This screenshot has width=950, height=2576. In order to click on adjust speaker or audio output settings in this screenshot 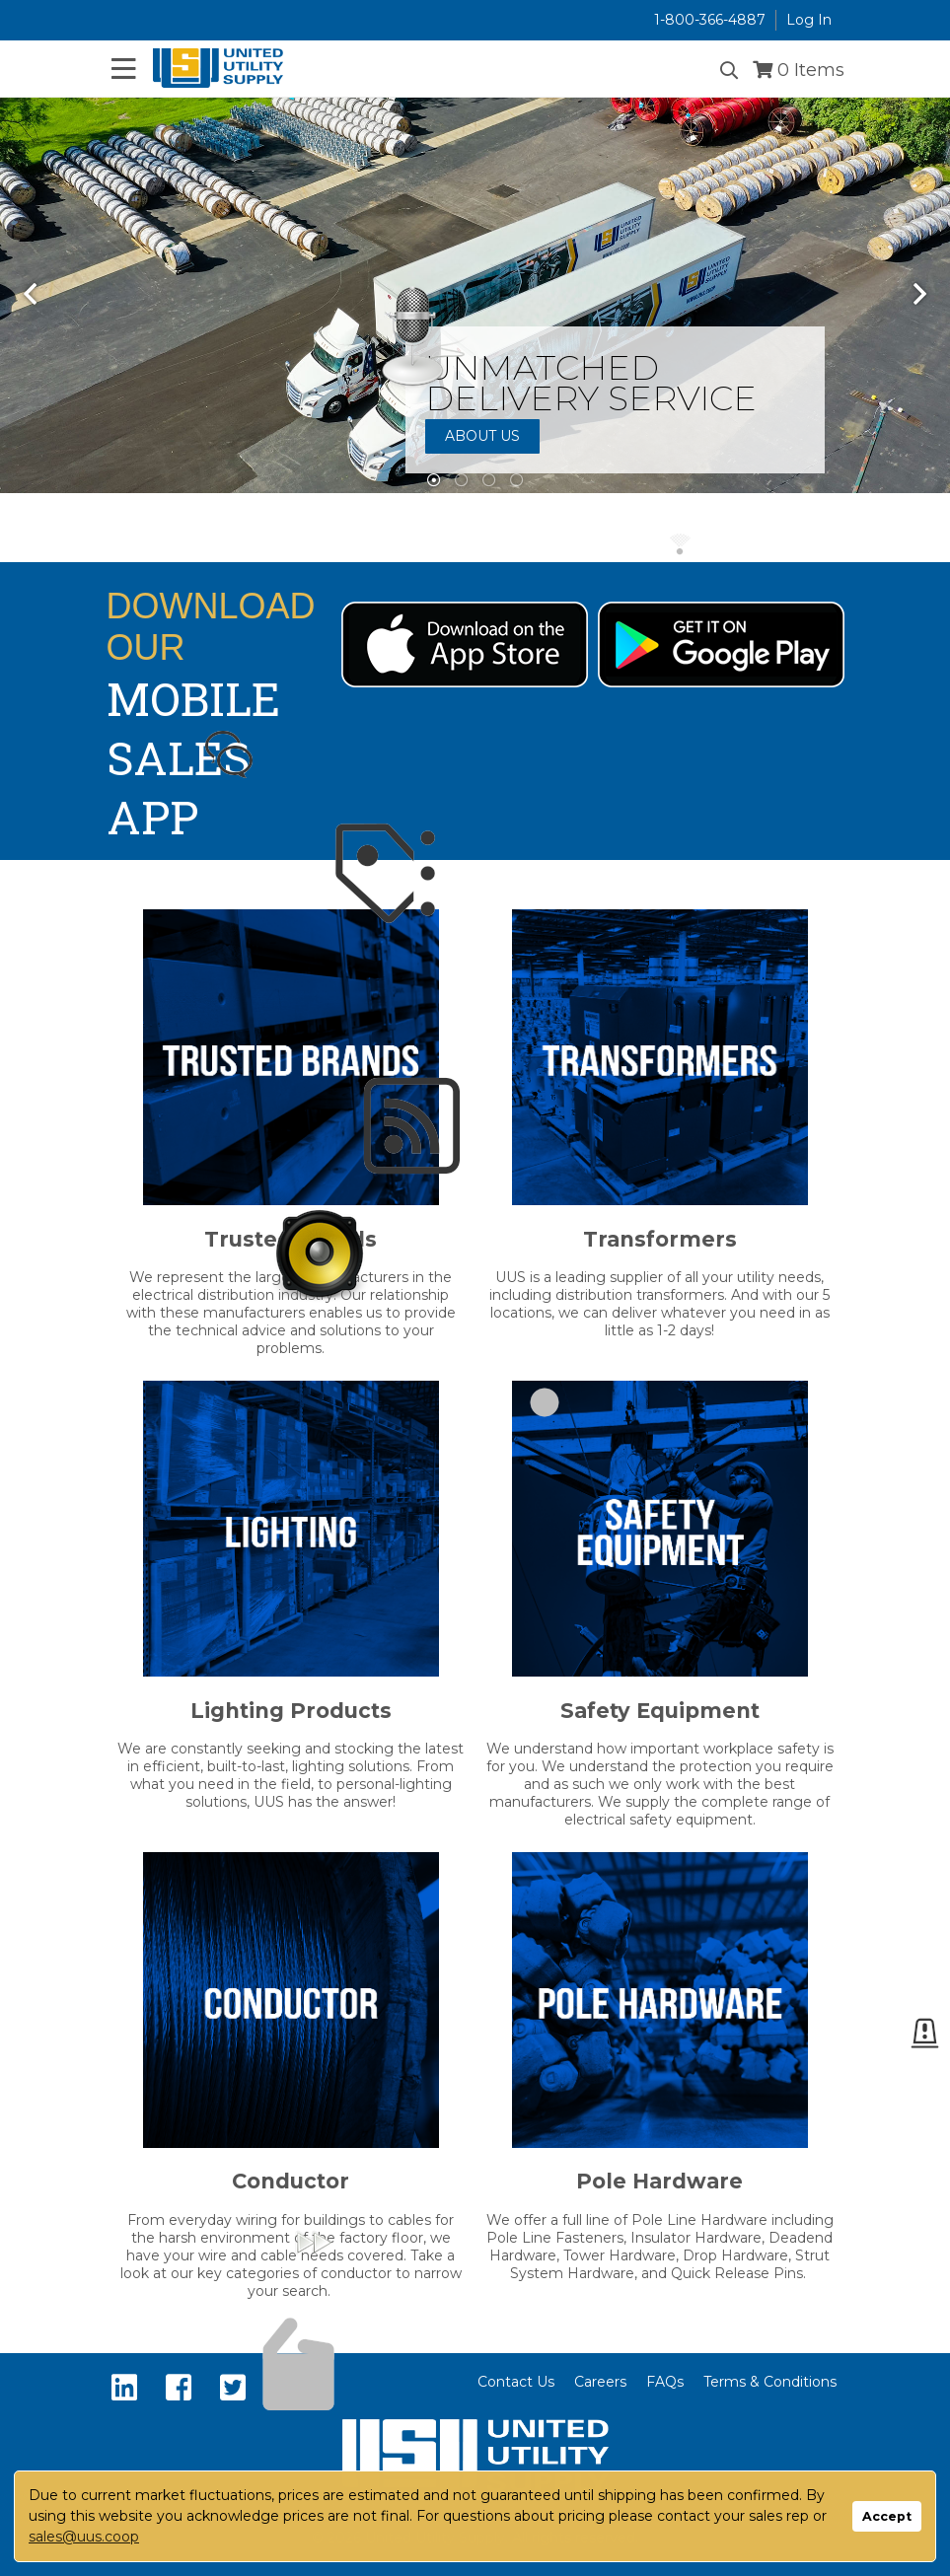, I will do `click(320, 1253)`.